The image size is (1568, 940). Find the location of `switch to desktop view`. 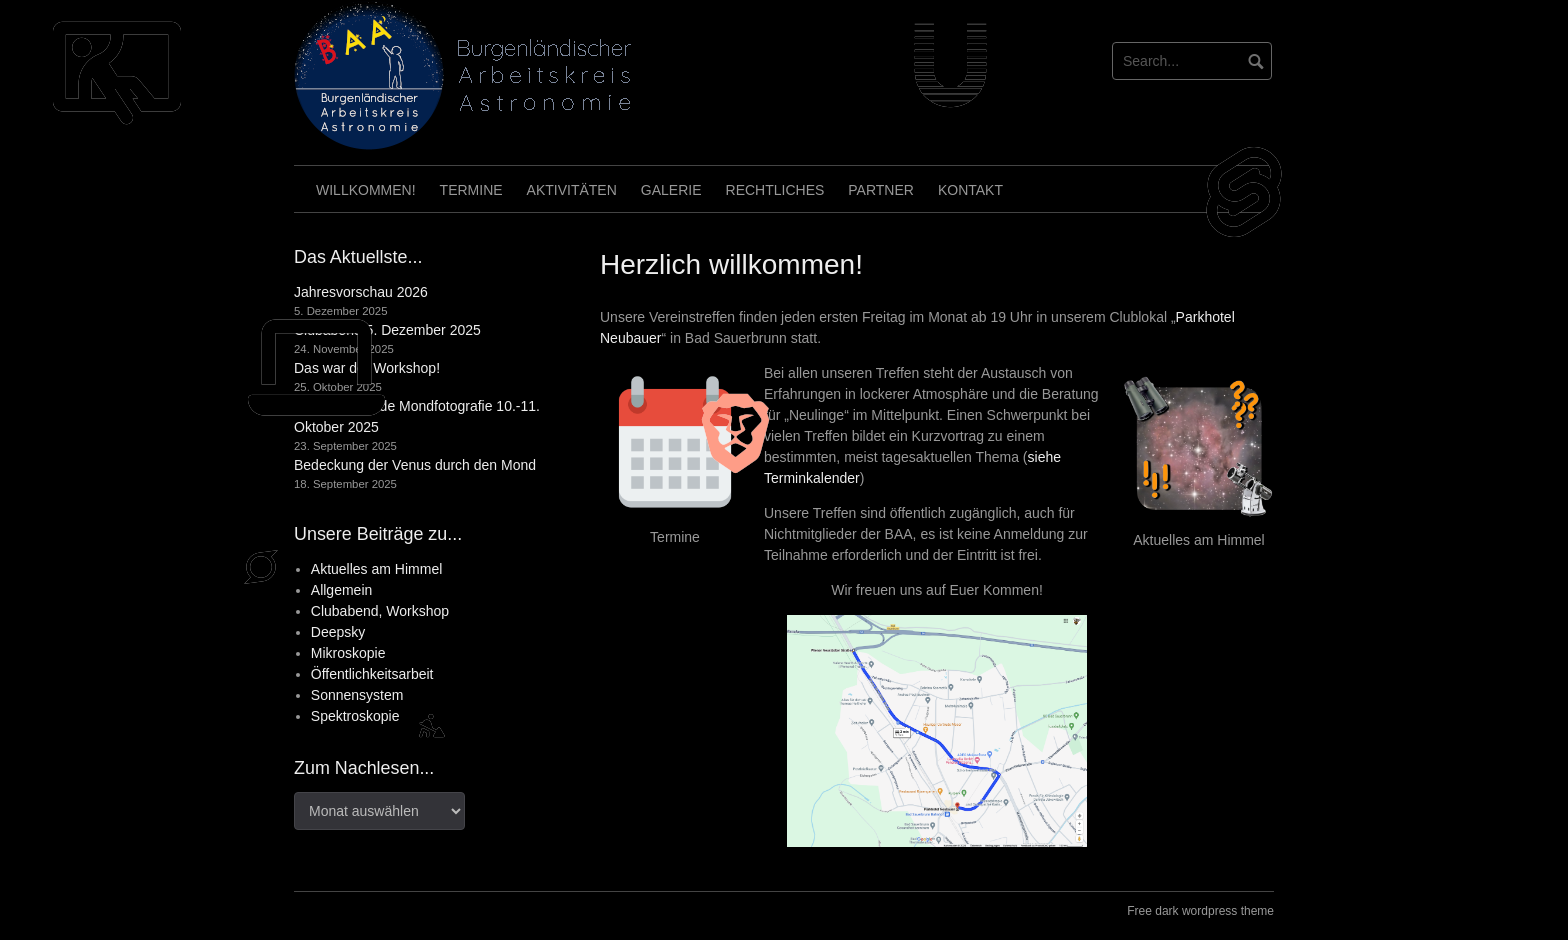

switch to desktop view is located at coordinates (316, 367).